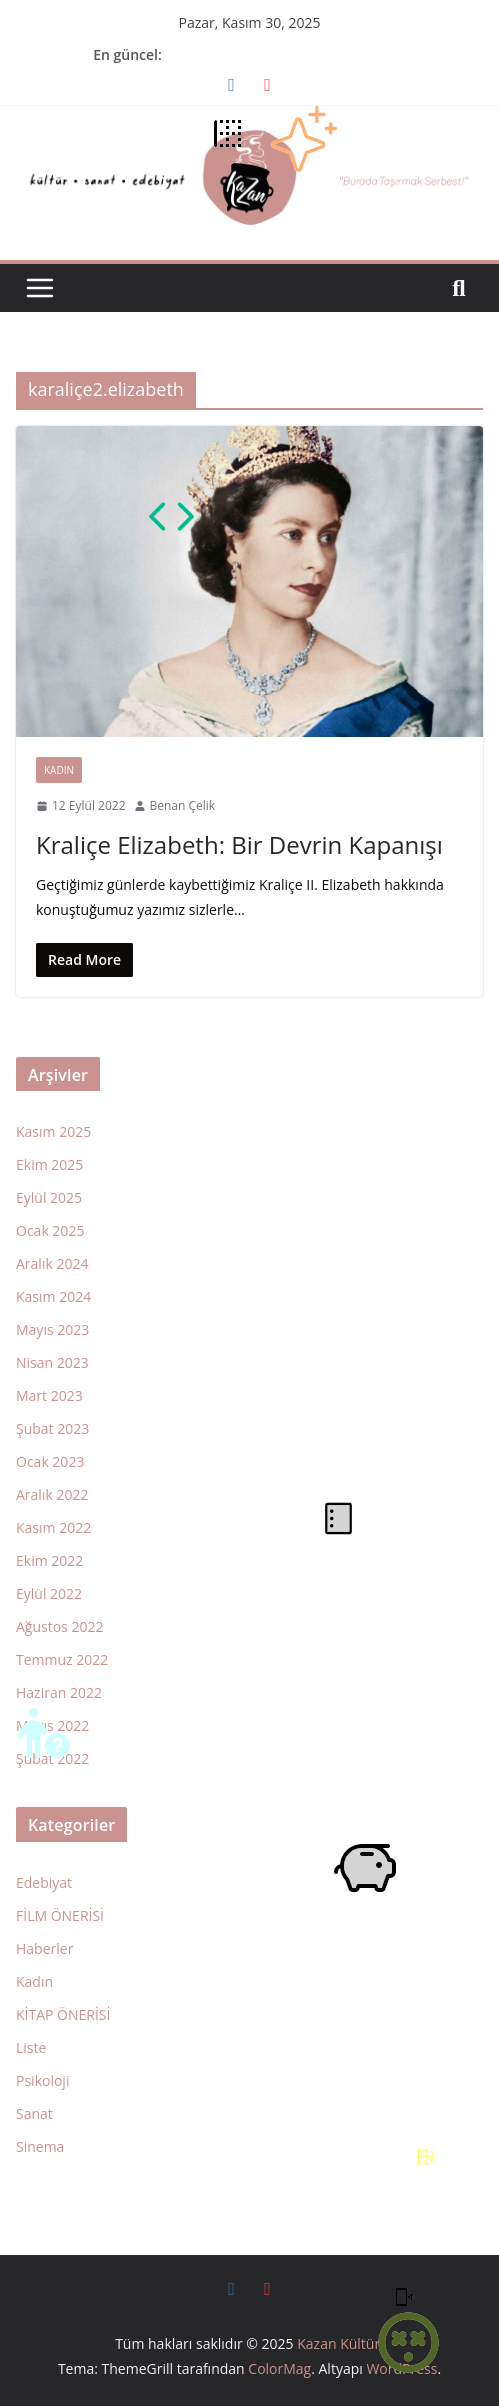 The height and width of the screenshot is (2406, 499). What do you see at coordinates (227, 133) in the screenshot?
I see `apply border to left edge of cell or element` at bounding box center [227, 133].